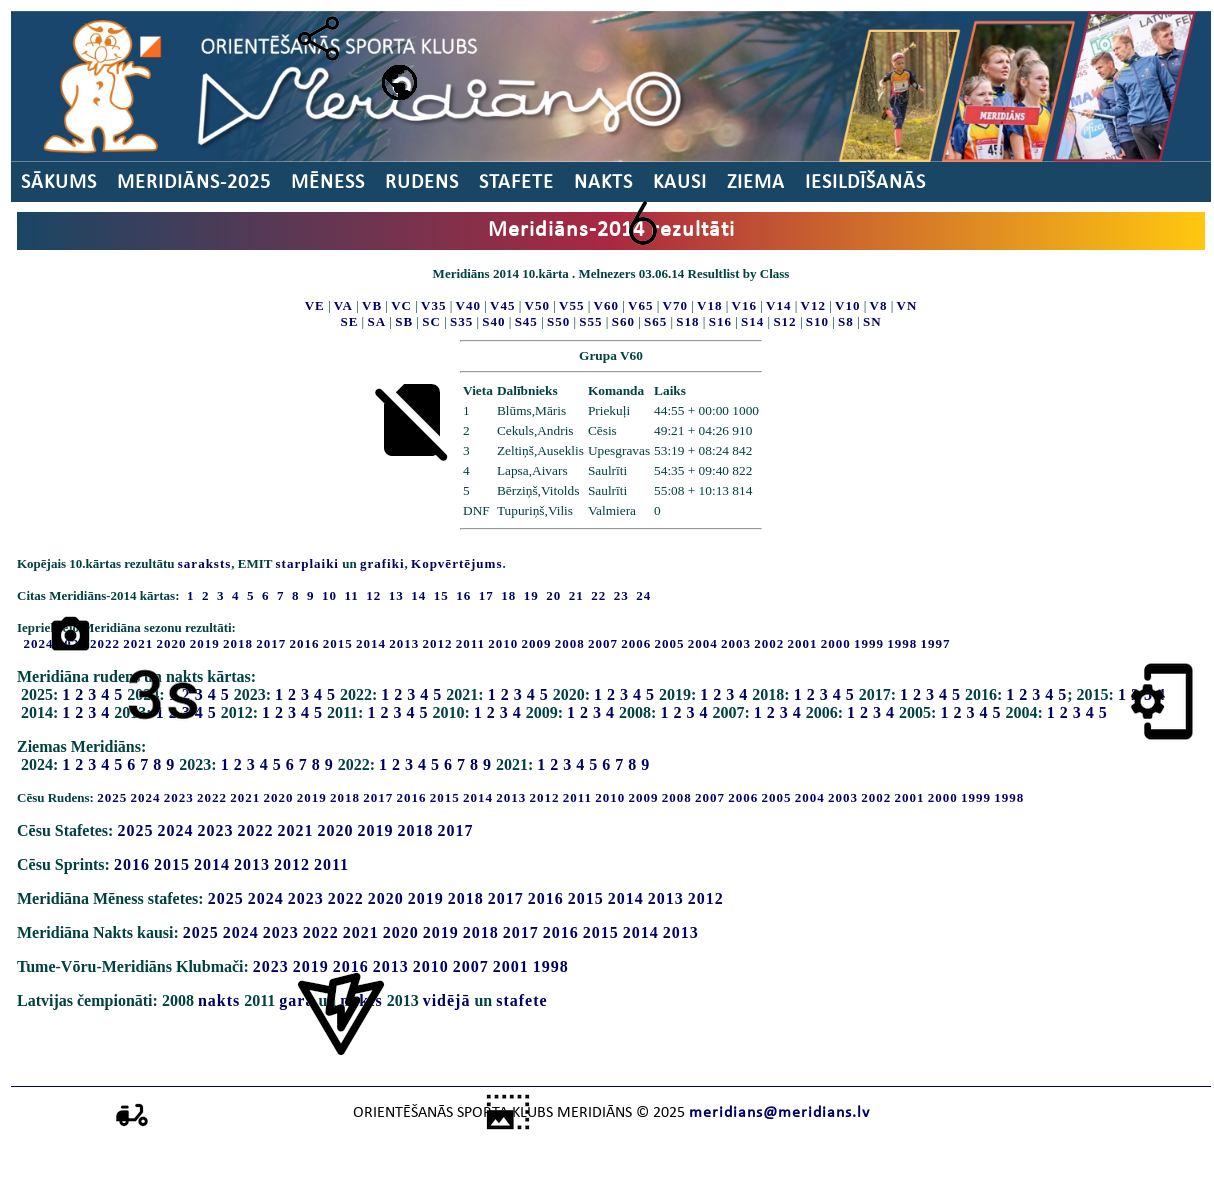  What do you see at coordinates (399, 82) in the screenshot?
I see `switch to public visibility` at bounding box center [399, 82].